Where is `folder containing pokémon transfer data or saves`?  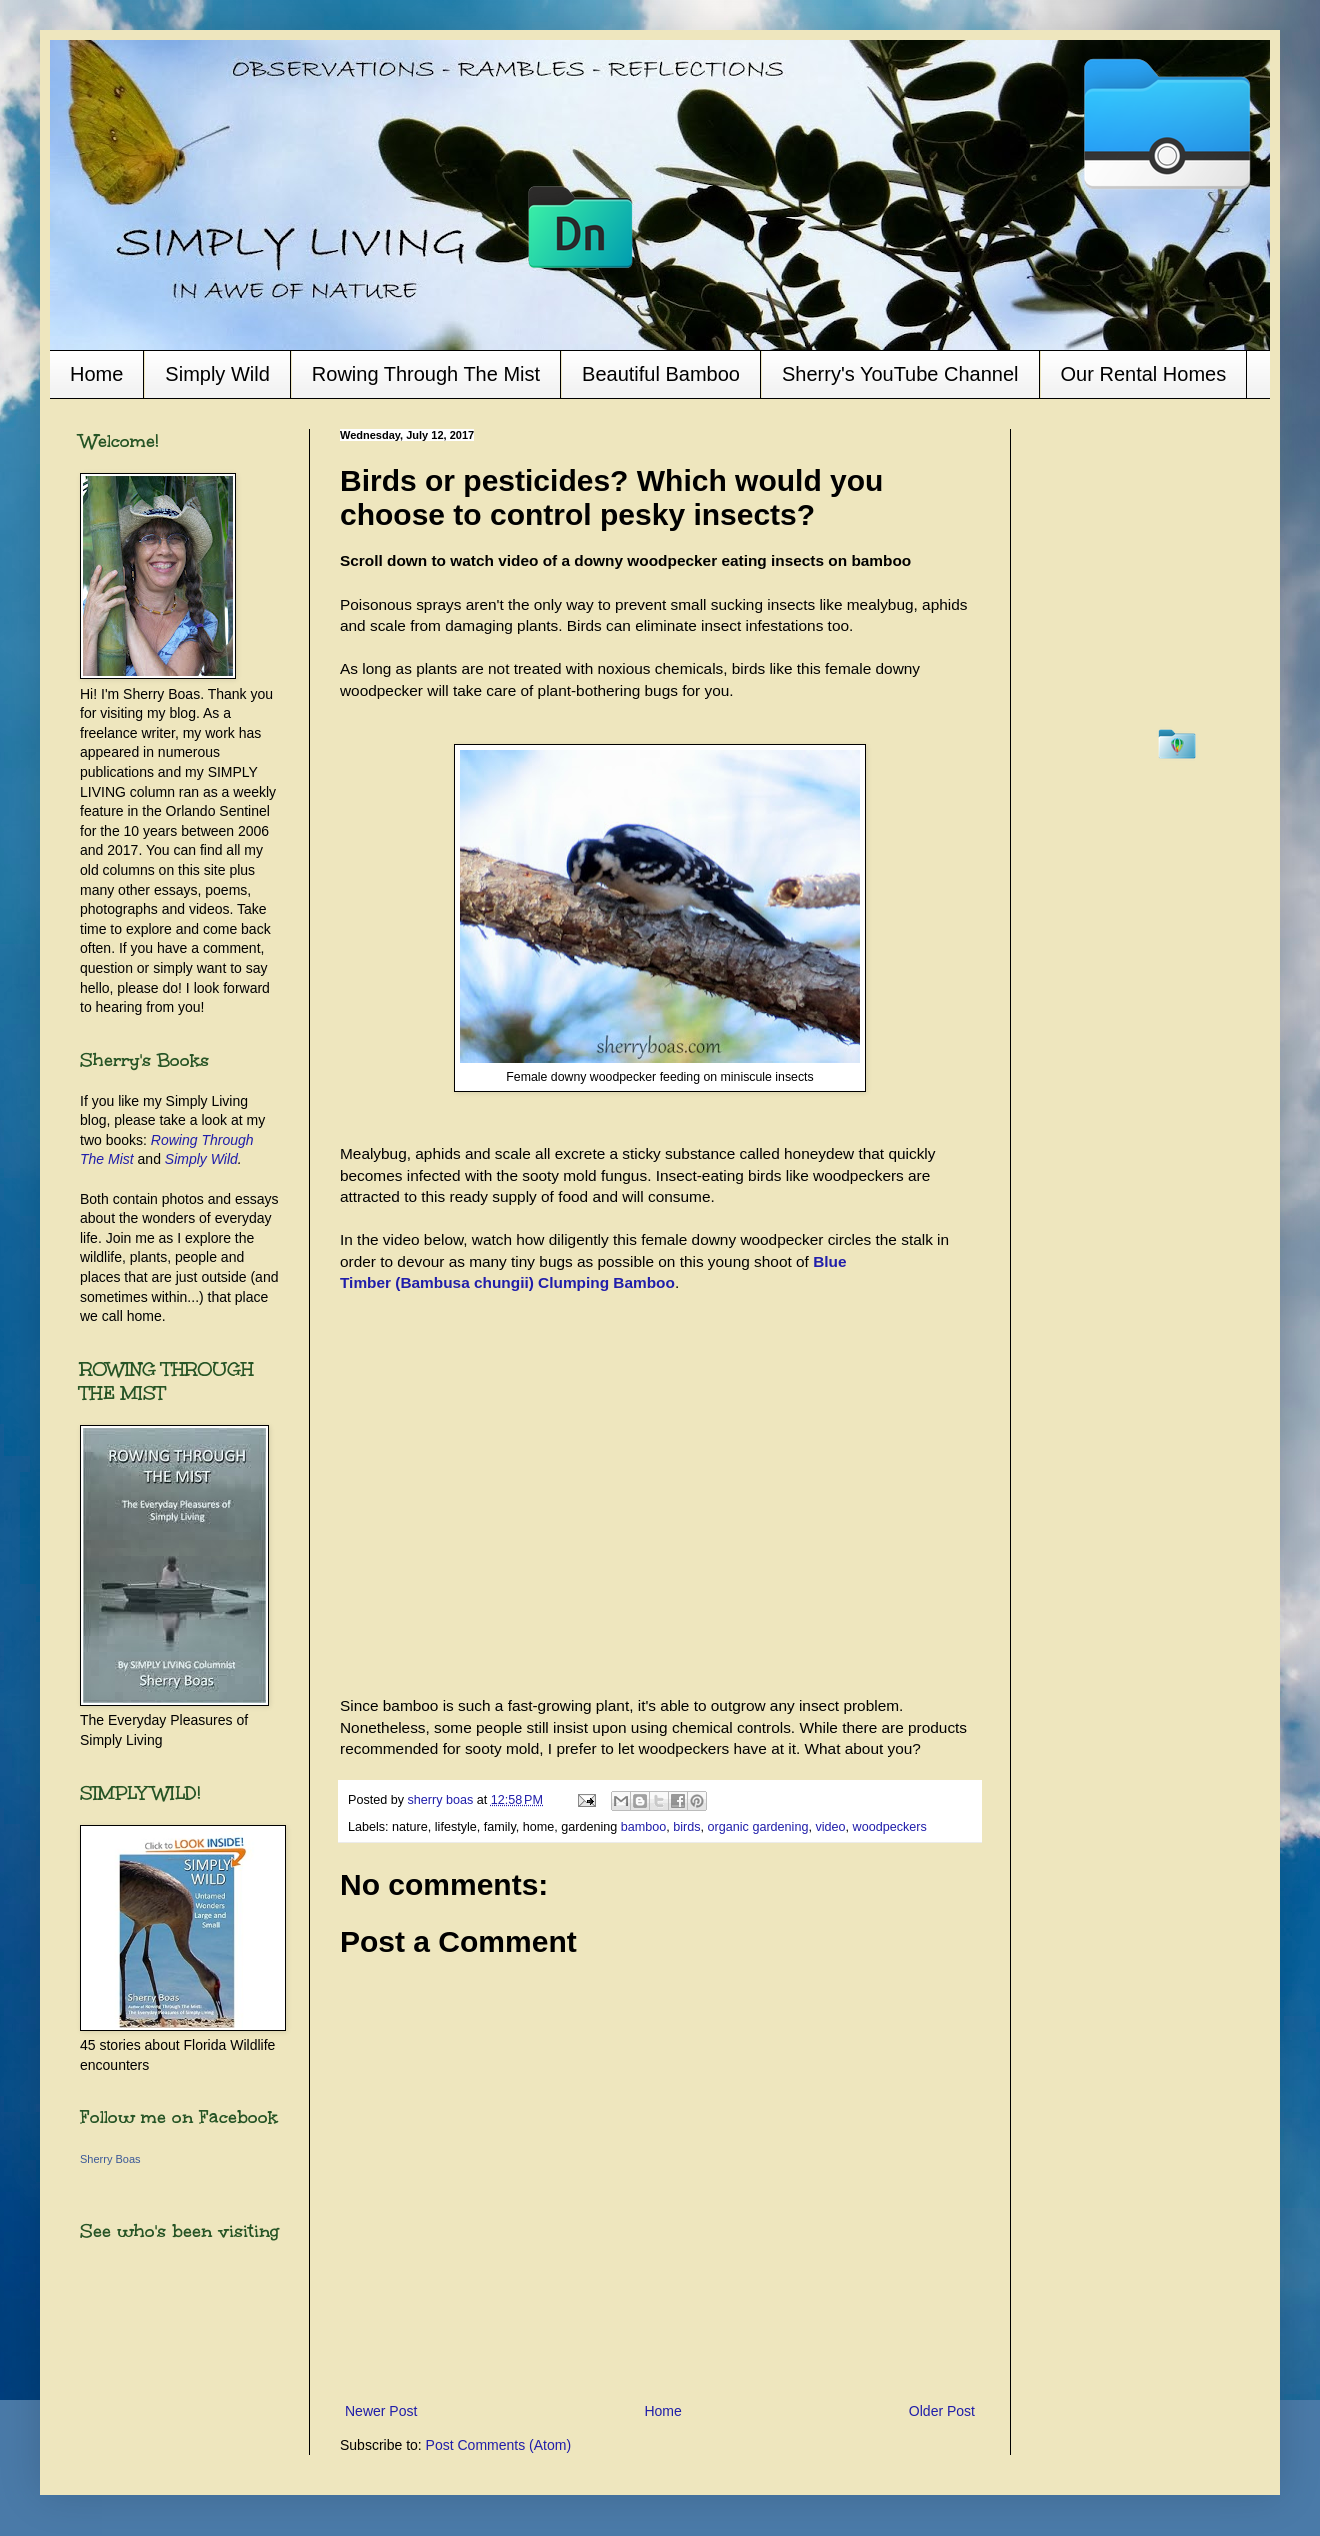 folder containing pokémon transfer data or saves is located at coordinates (1166, 128).